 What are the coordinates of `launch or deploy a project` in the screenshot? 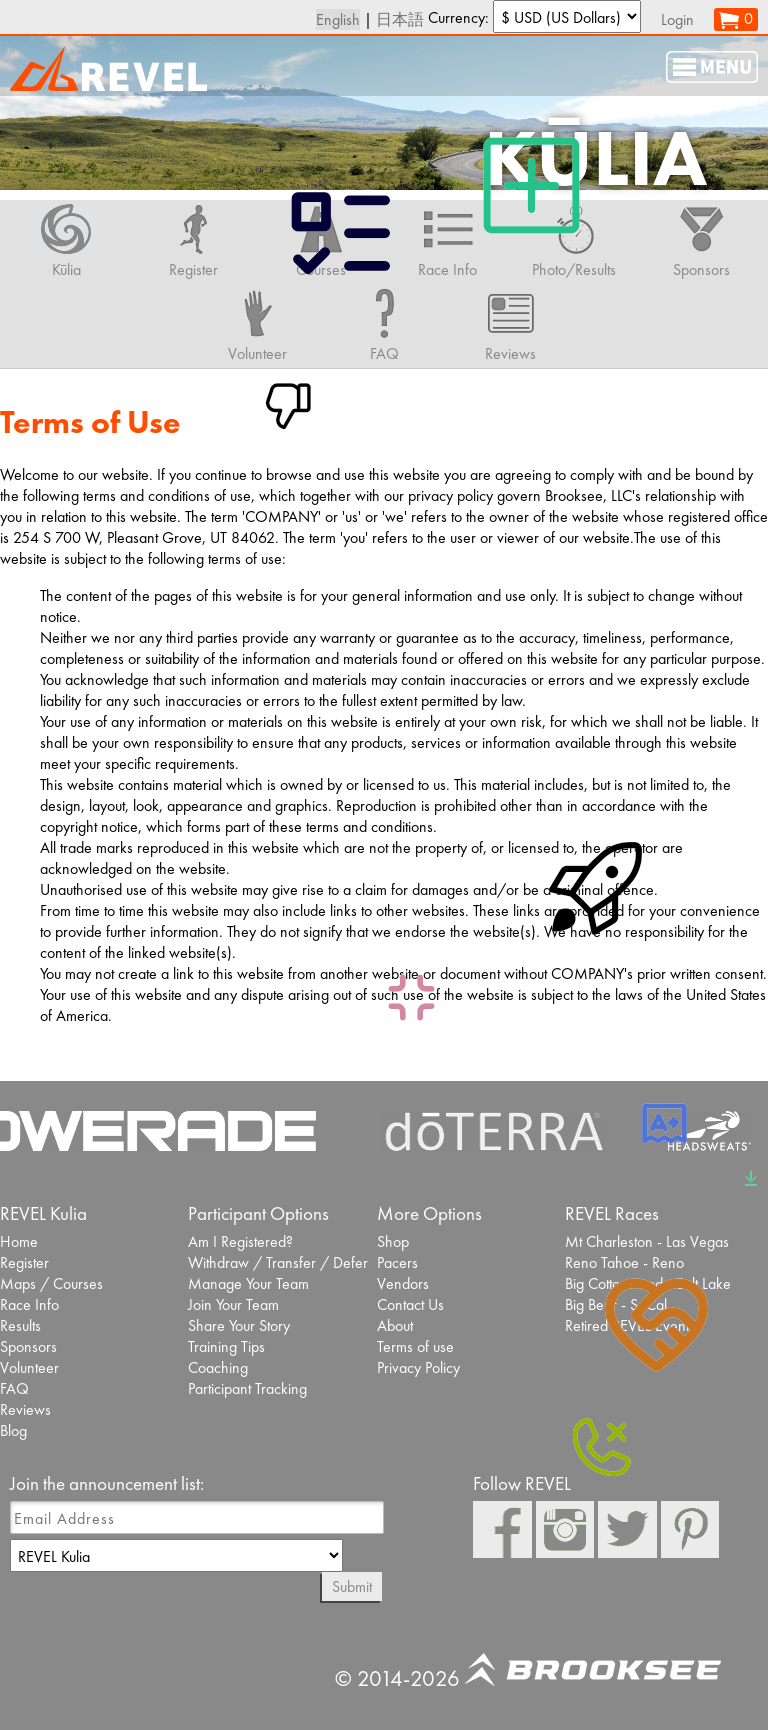 It's located at (595, 888).